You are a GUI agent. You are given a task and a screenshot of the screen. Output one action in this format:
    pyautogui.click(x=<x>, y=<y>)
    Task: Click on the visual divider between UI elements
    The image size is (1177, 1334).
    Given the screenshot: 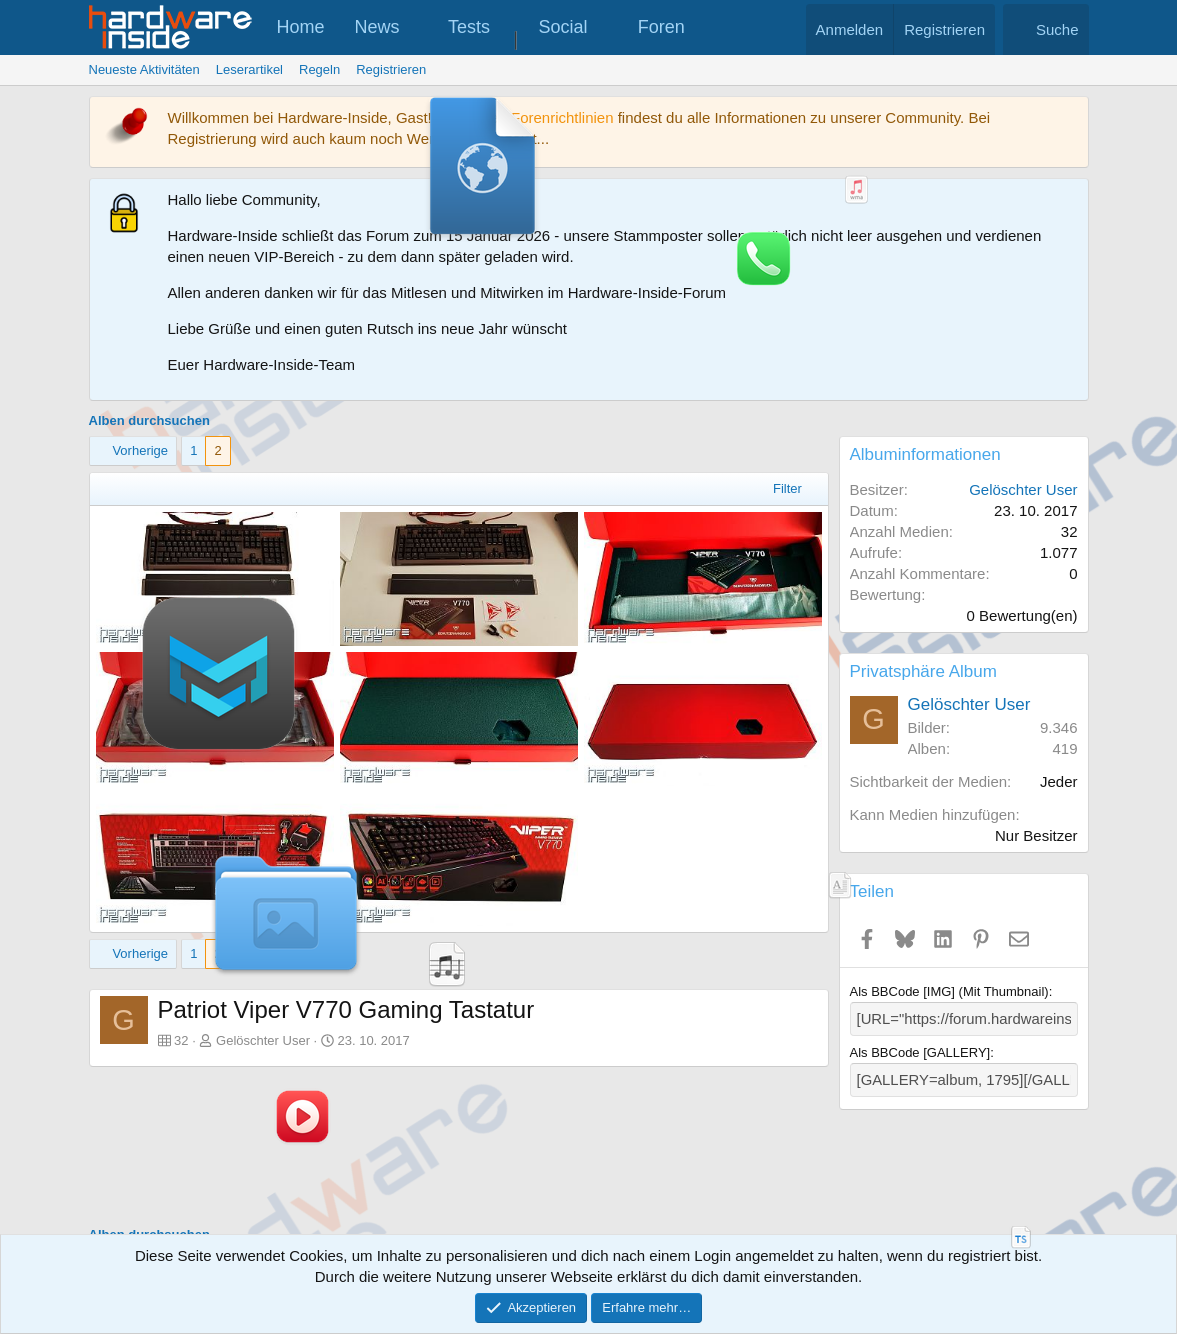 What is the action you would take?
    pyautogui.click(x=516, y=40)
    